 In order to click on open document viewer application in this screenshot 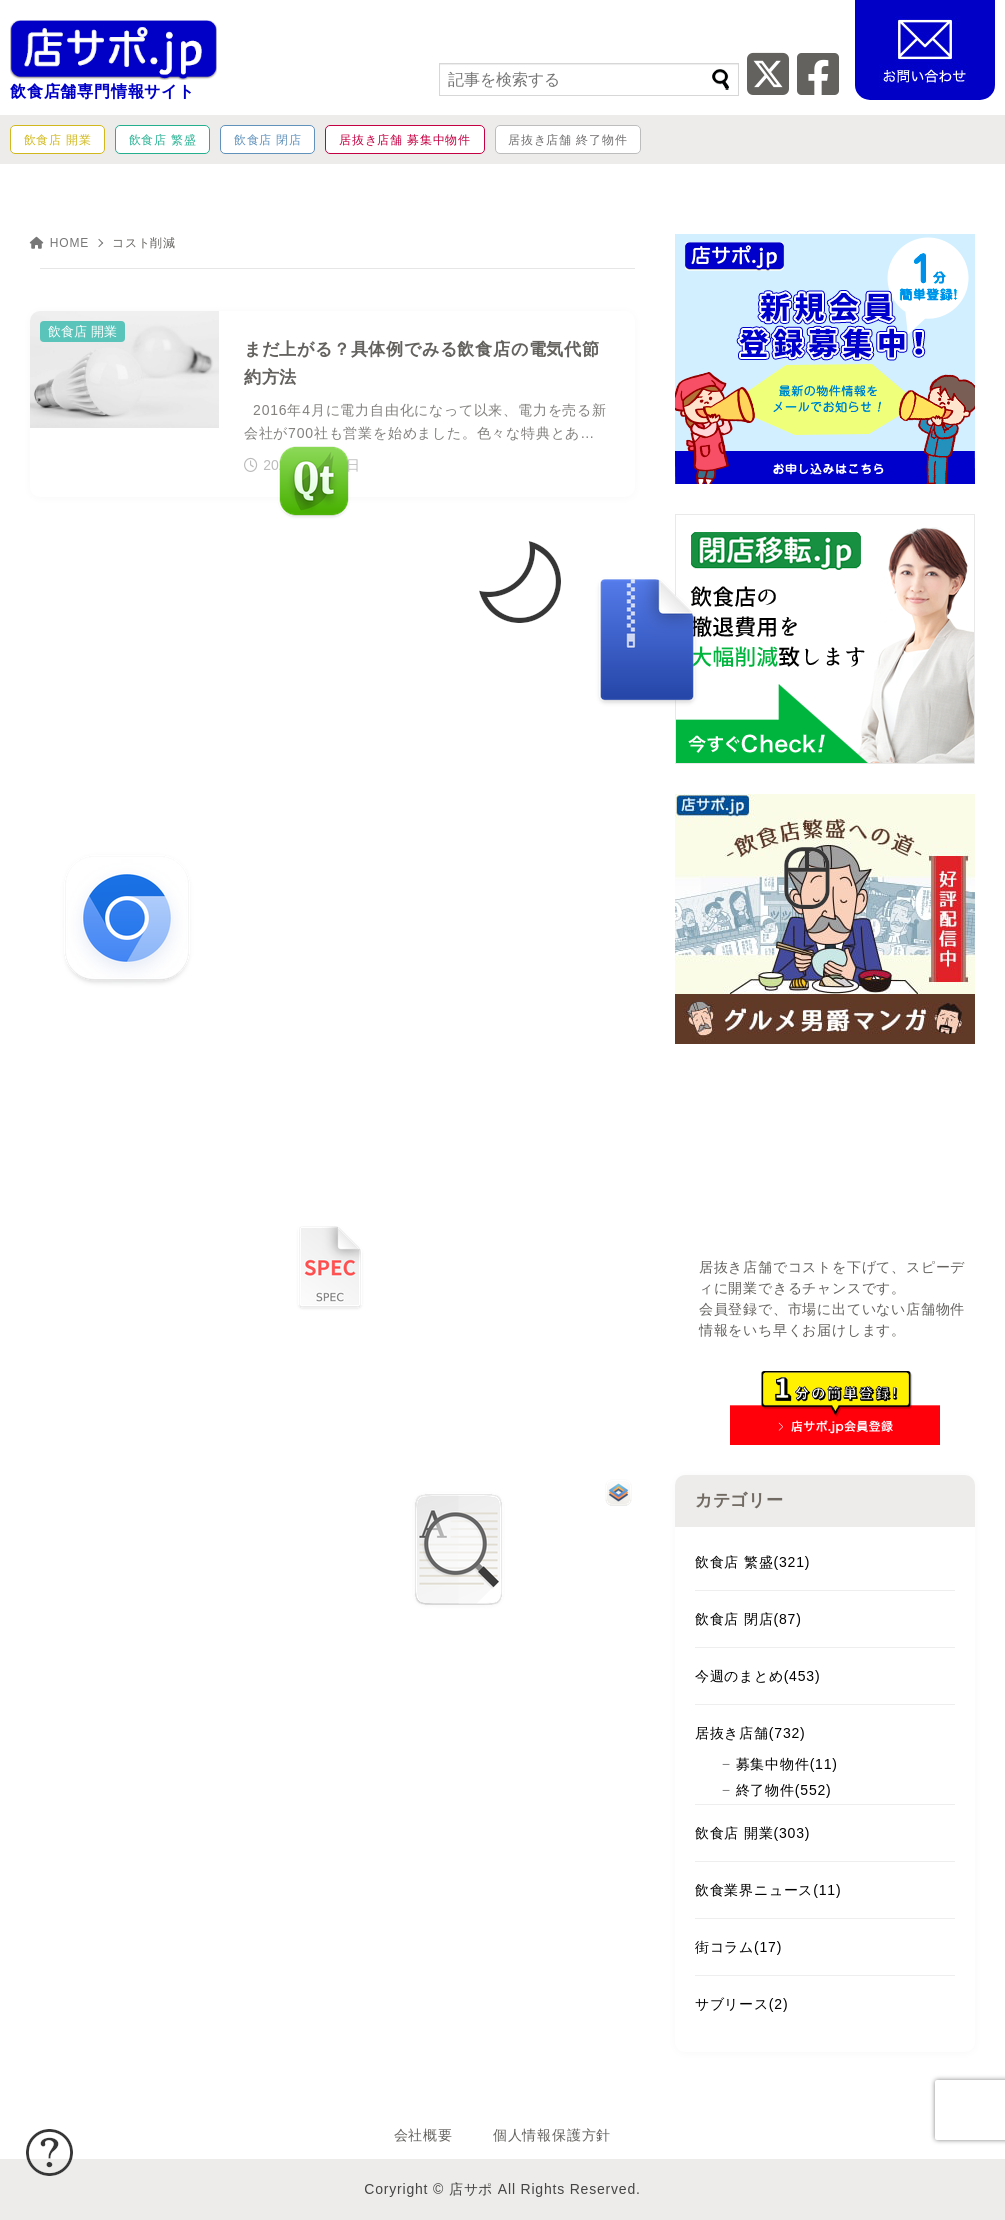, I will do `click(458, 1549)`.